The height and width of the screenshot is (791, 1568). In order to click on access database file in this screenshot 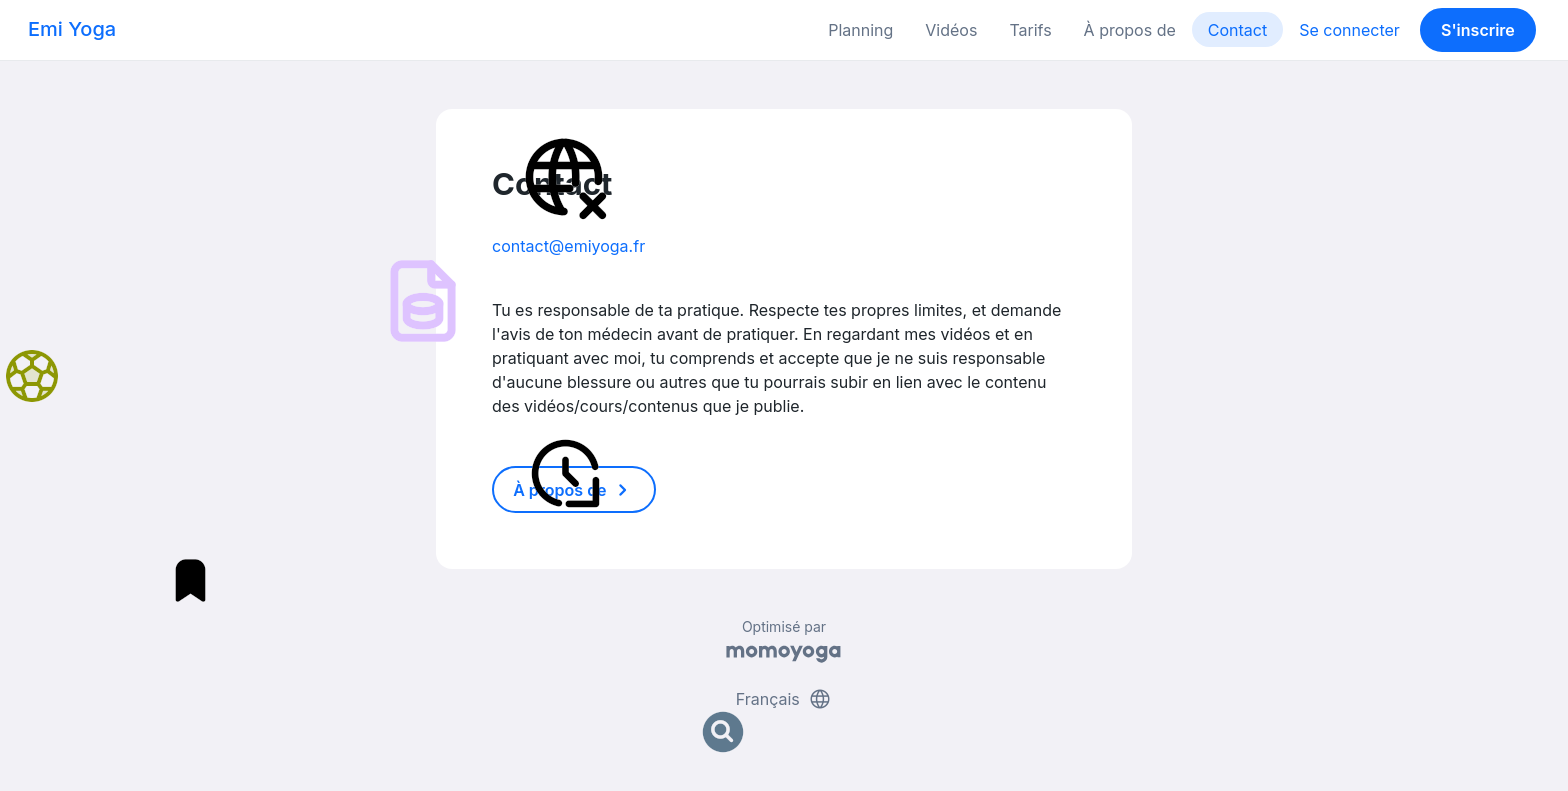, I will do `click(423, 301)`.